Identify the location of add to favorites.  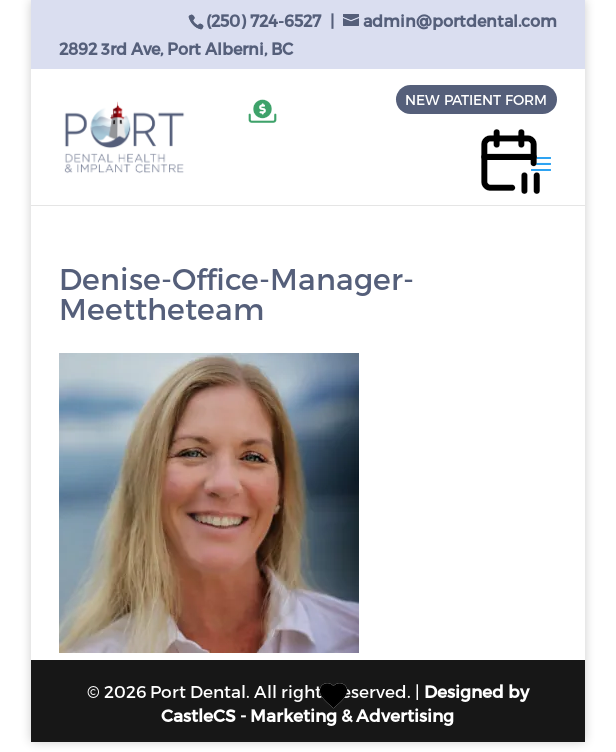
(333, 695).